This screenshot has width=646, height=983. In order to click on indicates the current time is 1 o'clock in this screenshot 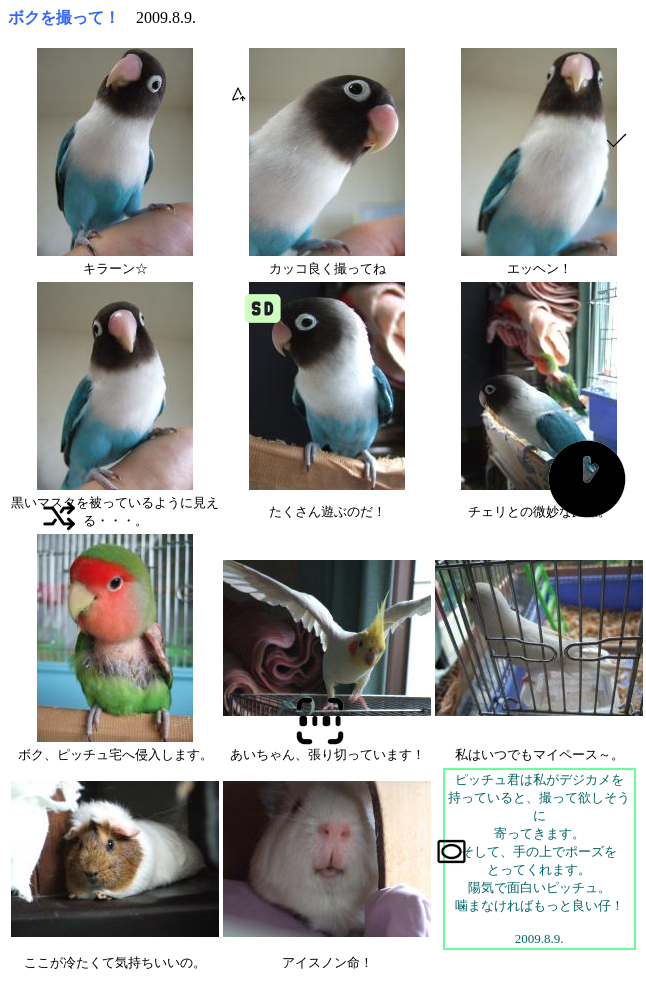, I will do `click(587, 479)`.